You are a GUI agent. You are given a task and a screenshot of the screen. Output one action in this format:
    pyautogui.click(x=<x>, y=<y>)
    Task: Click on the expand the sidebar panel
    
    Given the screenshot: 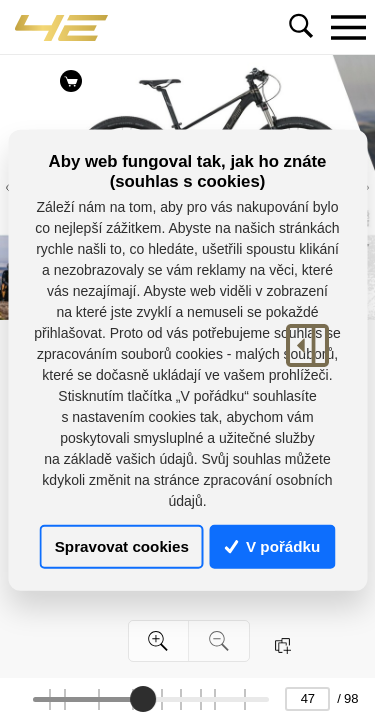 What is the action you would take?
    pyautogui.click(x=307, y=345)
    